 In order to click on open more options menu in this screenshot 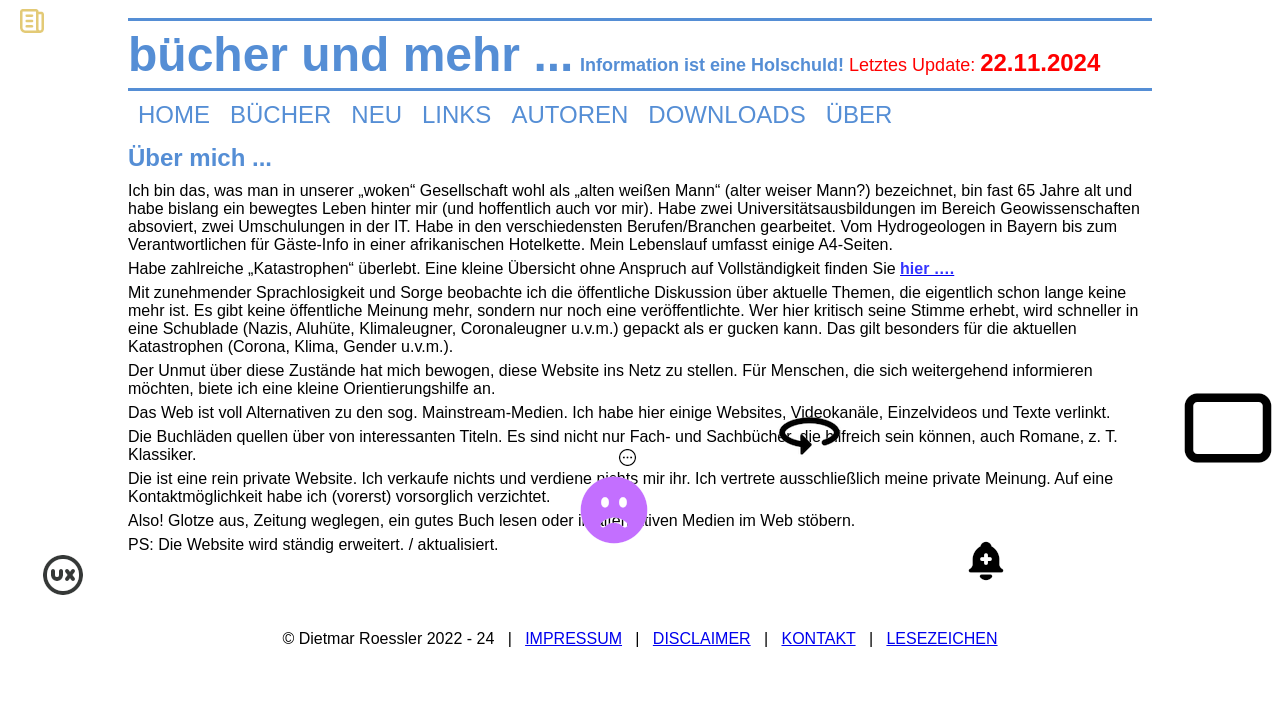, I will do `click(627, 457)`.